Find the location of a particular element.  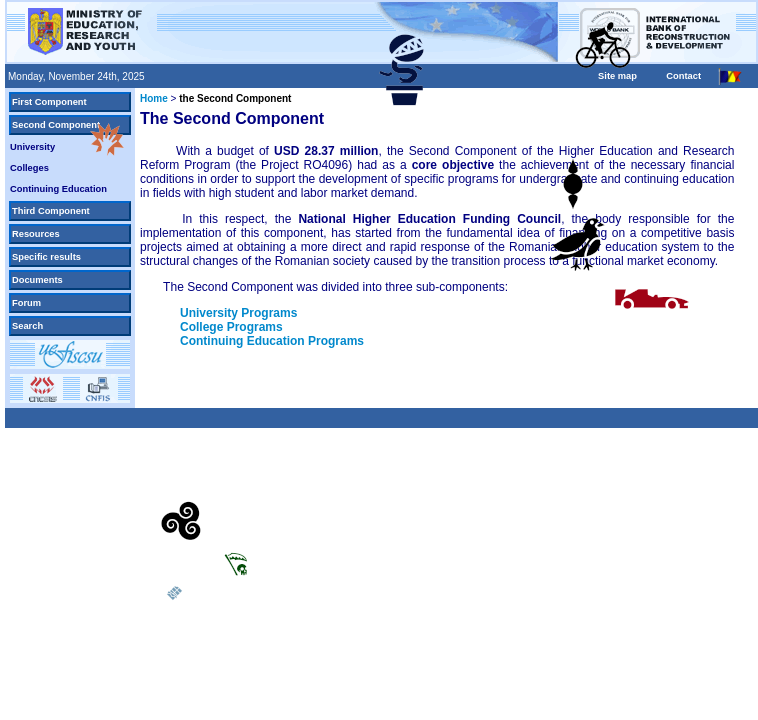

decorative celtic or triskele symbol element is located at coordinates (181, 521).